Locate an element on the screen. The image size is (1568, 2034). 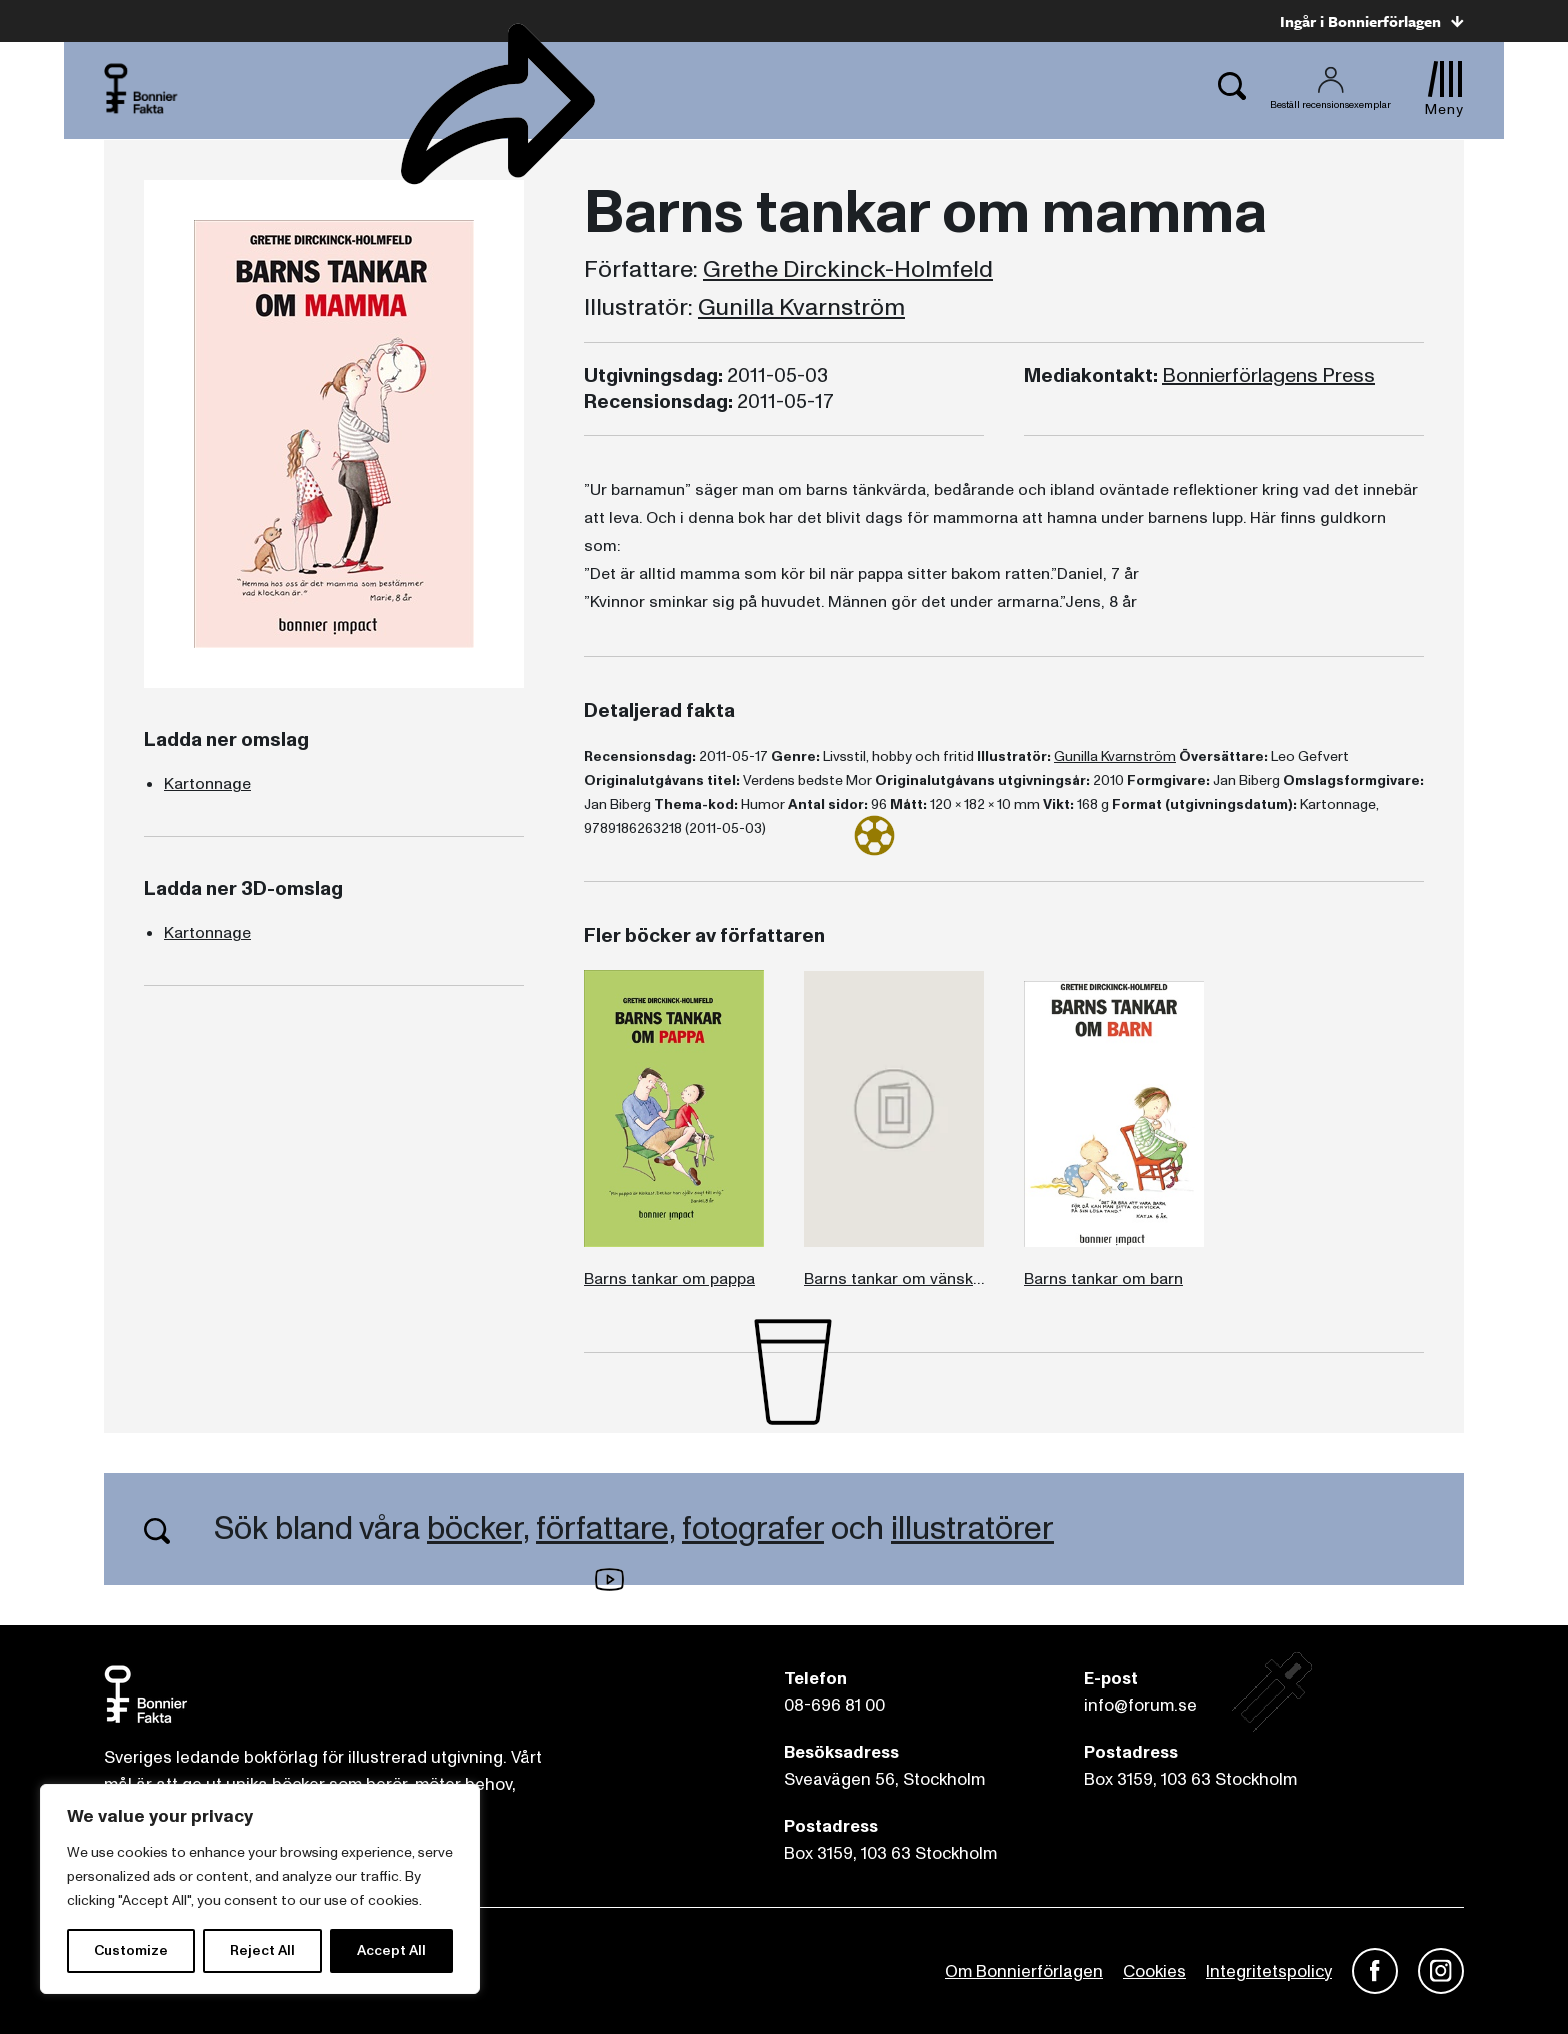
view nearby bars or pubs is located at coordinates (793, 1370).